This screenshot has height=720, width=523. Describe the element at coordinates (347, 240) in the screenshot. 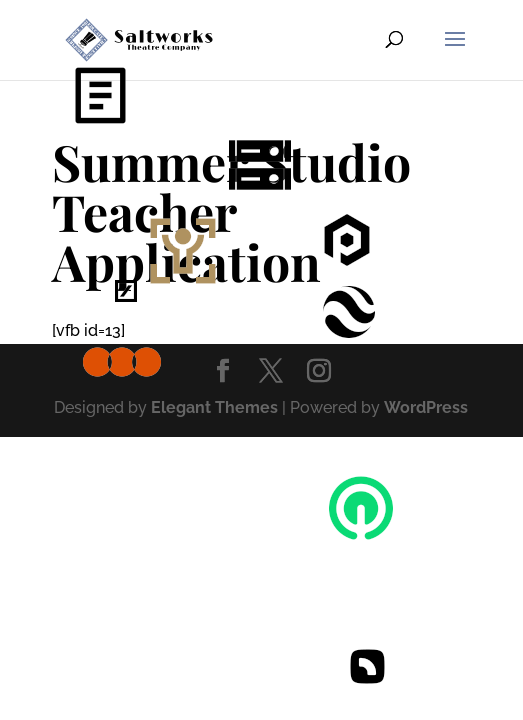

I see `visit the PyUp security service website` at that location.